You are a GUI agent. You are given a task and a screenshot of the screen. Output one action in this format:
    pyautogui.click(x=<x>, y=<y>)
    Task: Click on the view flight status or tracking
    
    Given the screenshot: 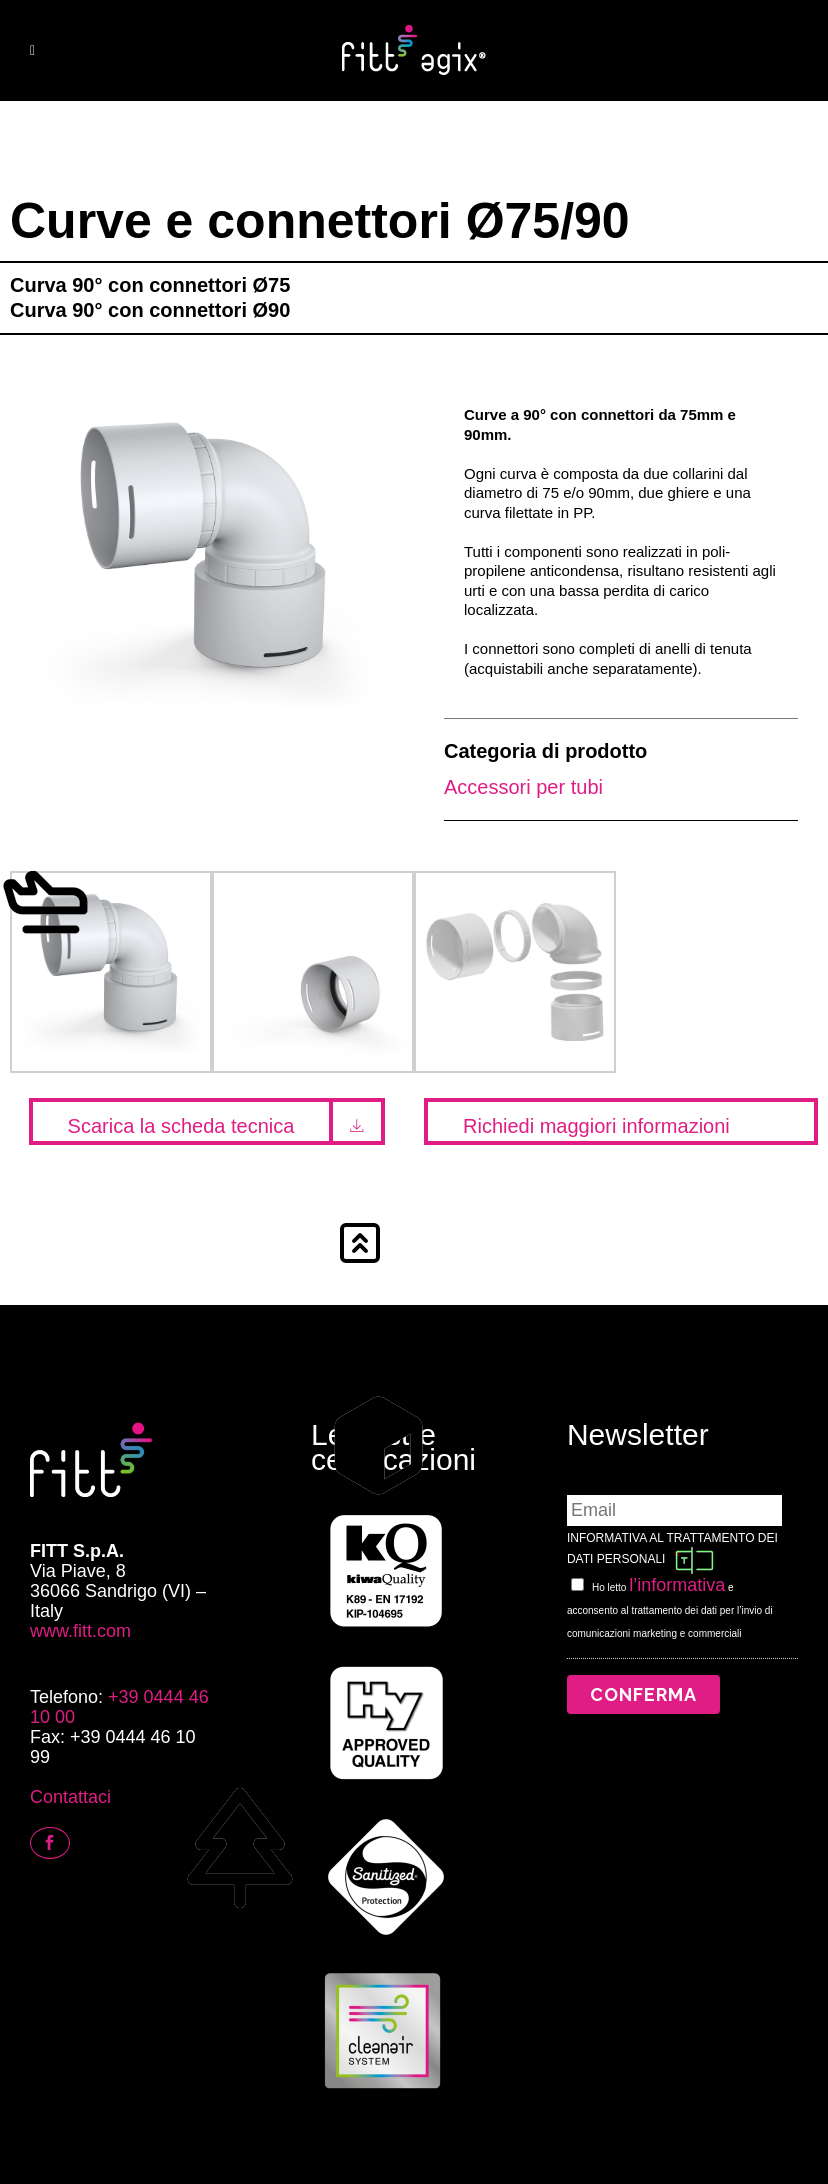 What is the action you would take?
    pyautogui.click(x=45, y=899)
    